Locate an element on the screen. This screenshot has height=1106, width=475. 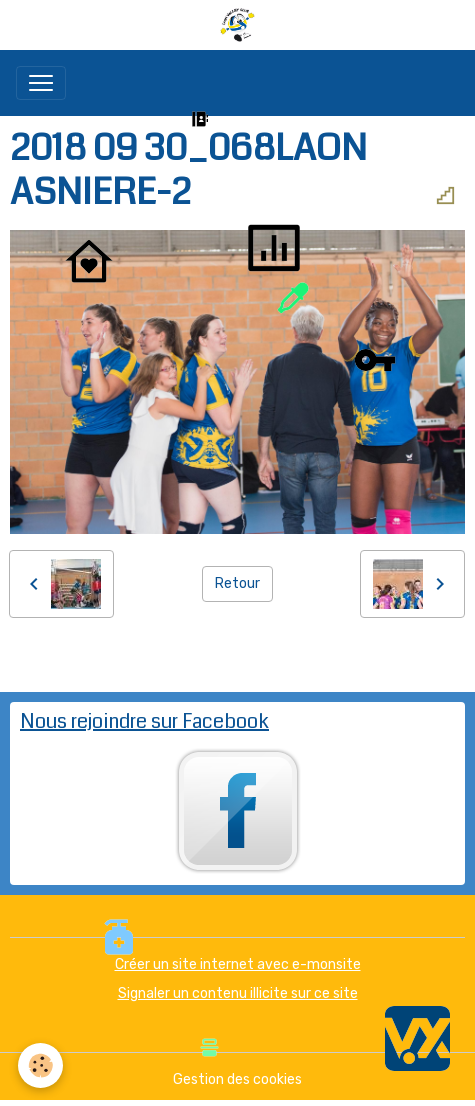
view analytics dashboard is located at coordinates (274, 248).